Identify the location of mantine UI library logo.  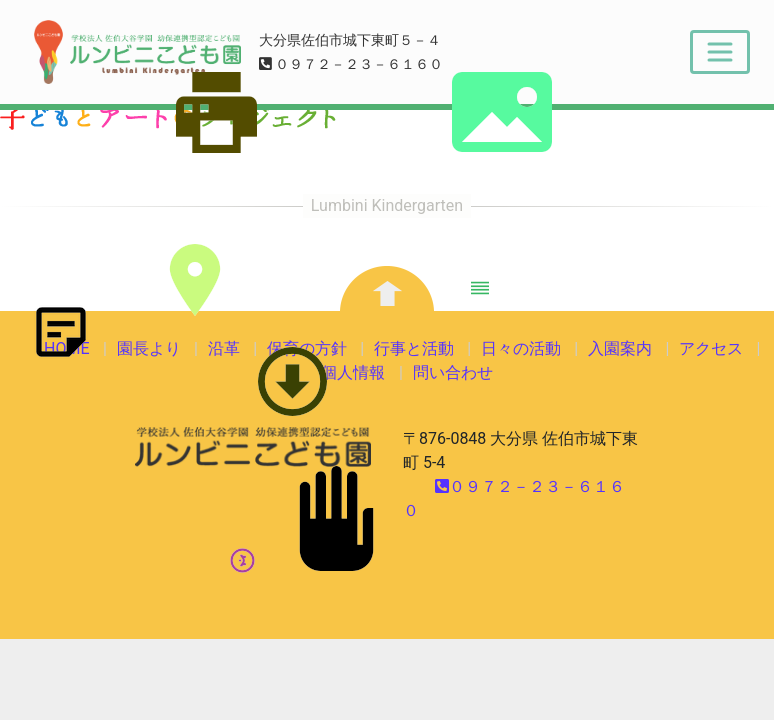
(242, 560).